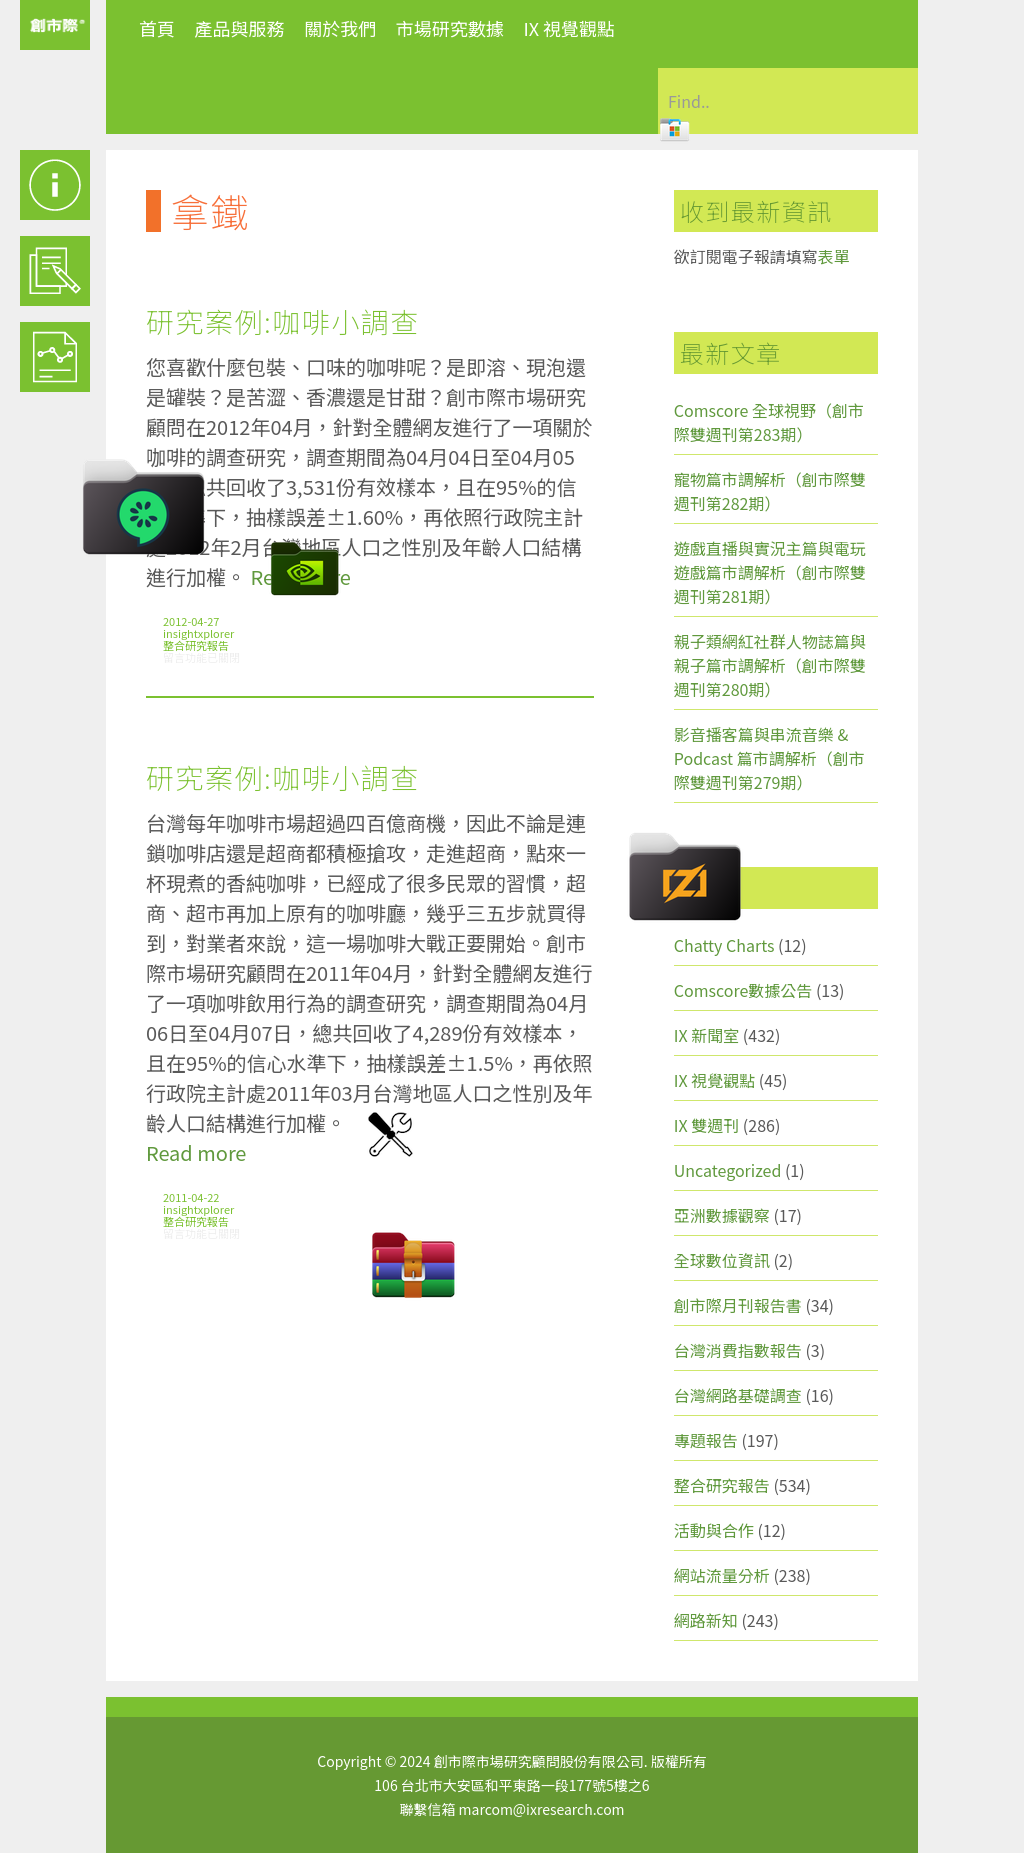  What do you see at coordinates (674, 130) in the screenshot?
I see `open microsoft store downloads folder` at bounding box center [674, 130].